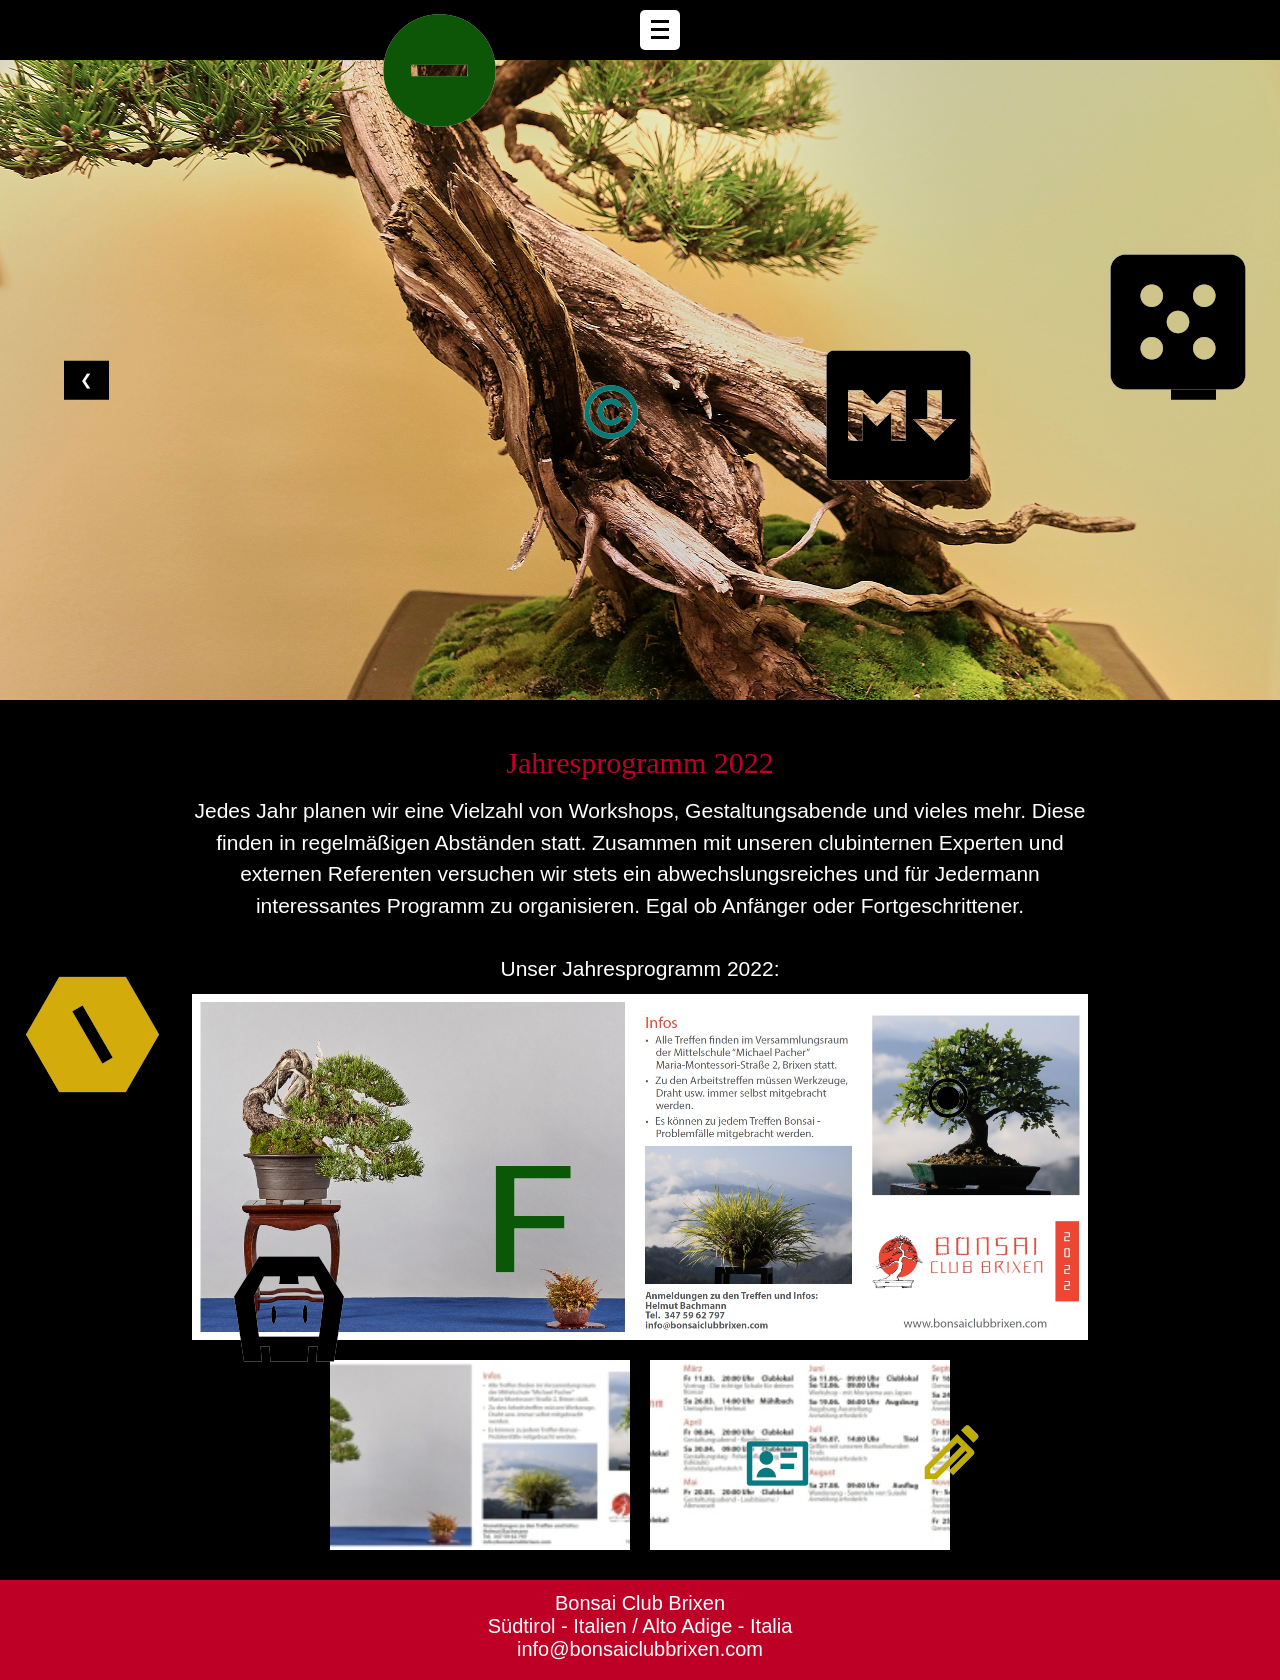 This screenshot has height=1680, width=1280. I want to click on randomize or shuffle content, so click(1178, 322).